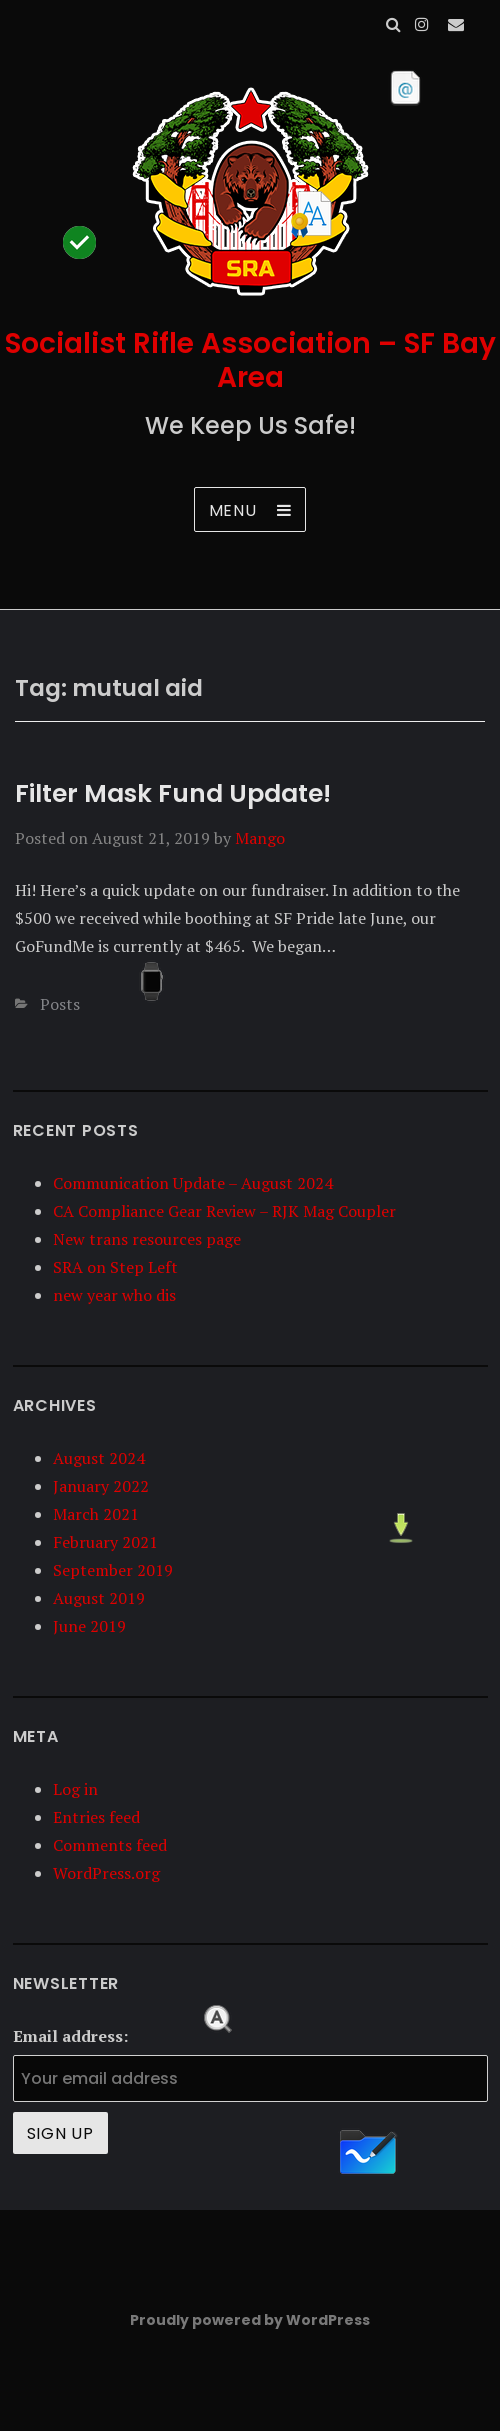 Image resolution: width=500 pixels, height=2431 pixels. What do you see at coordinates (79, 242) in the screenshot?
I see `indicates a selected or checked item` at bounding box center [79, 242].